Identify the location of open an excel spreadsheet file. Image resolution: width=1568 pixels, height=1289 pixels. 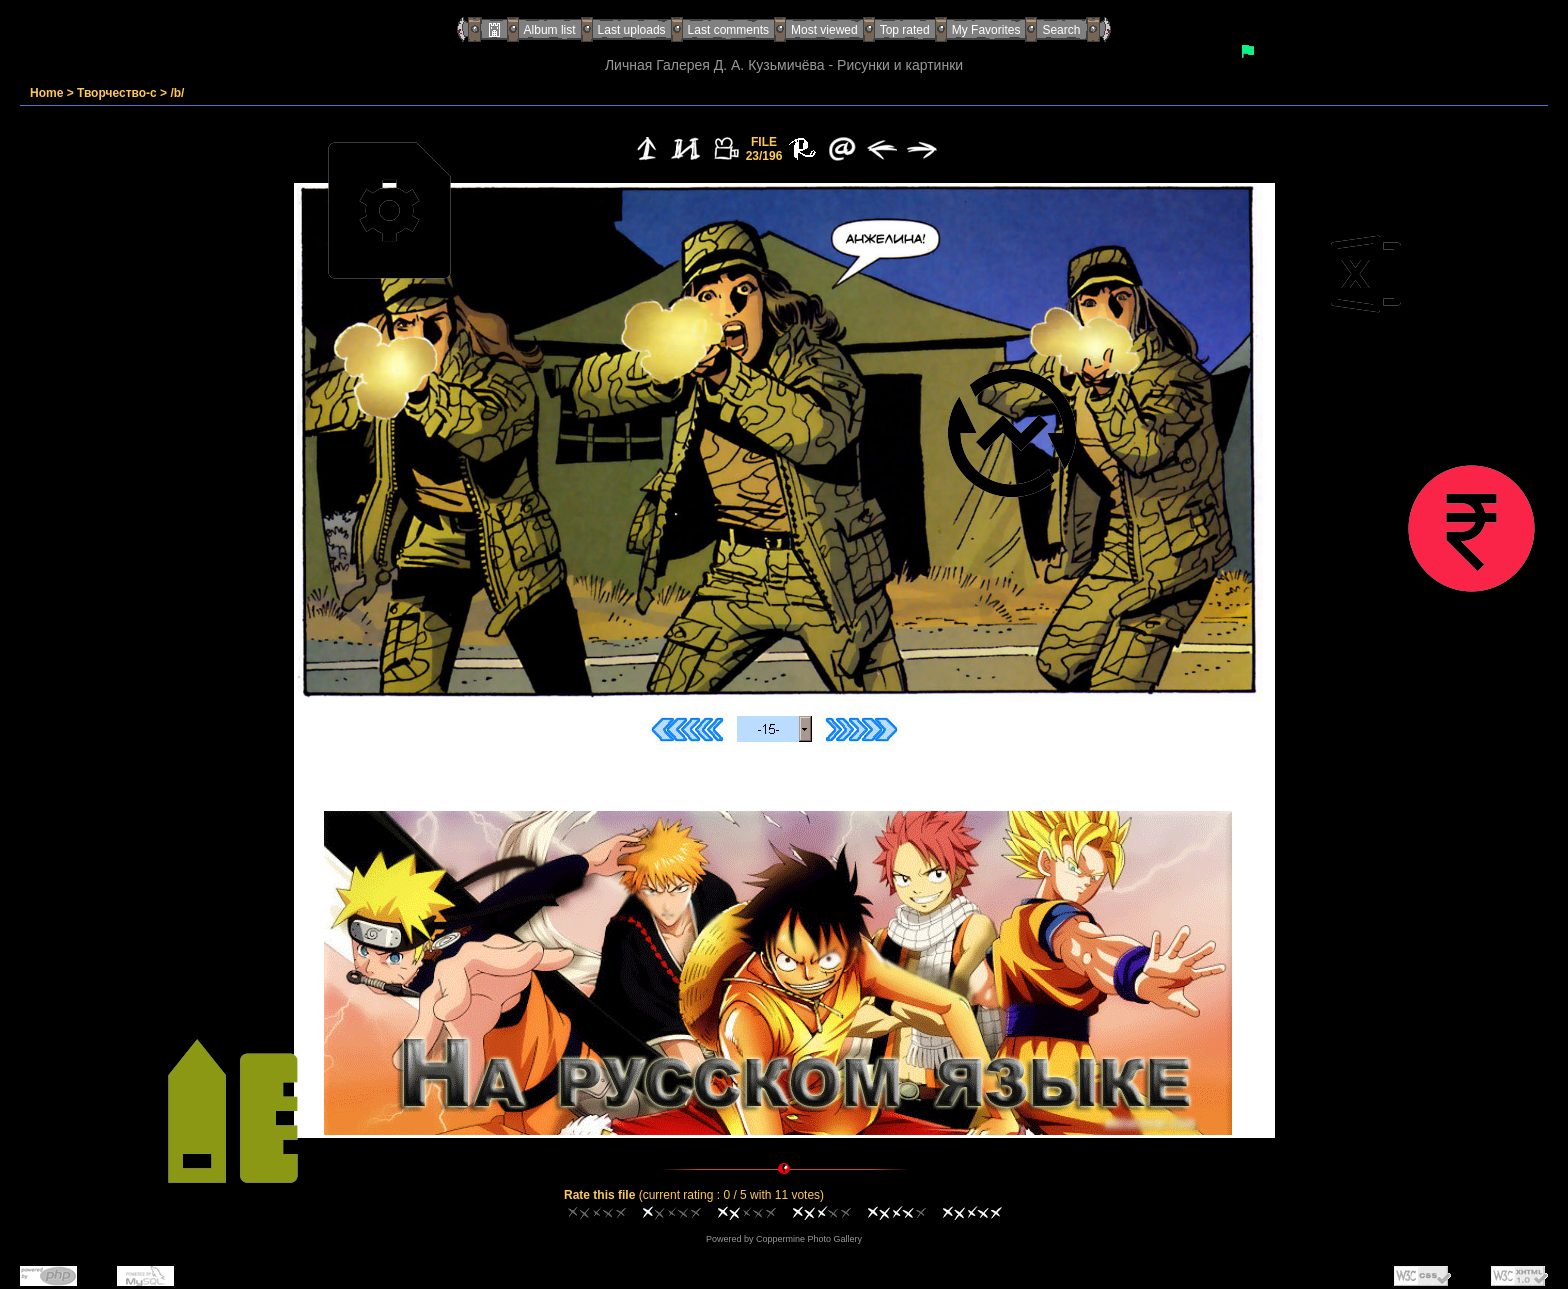
(1366, 274).